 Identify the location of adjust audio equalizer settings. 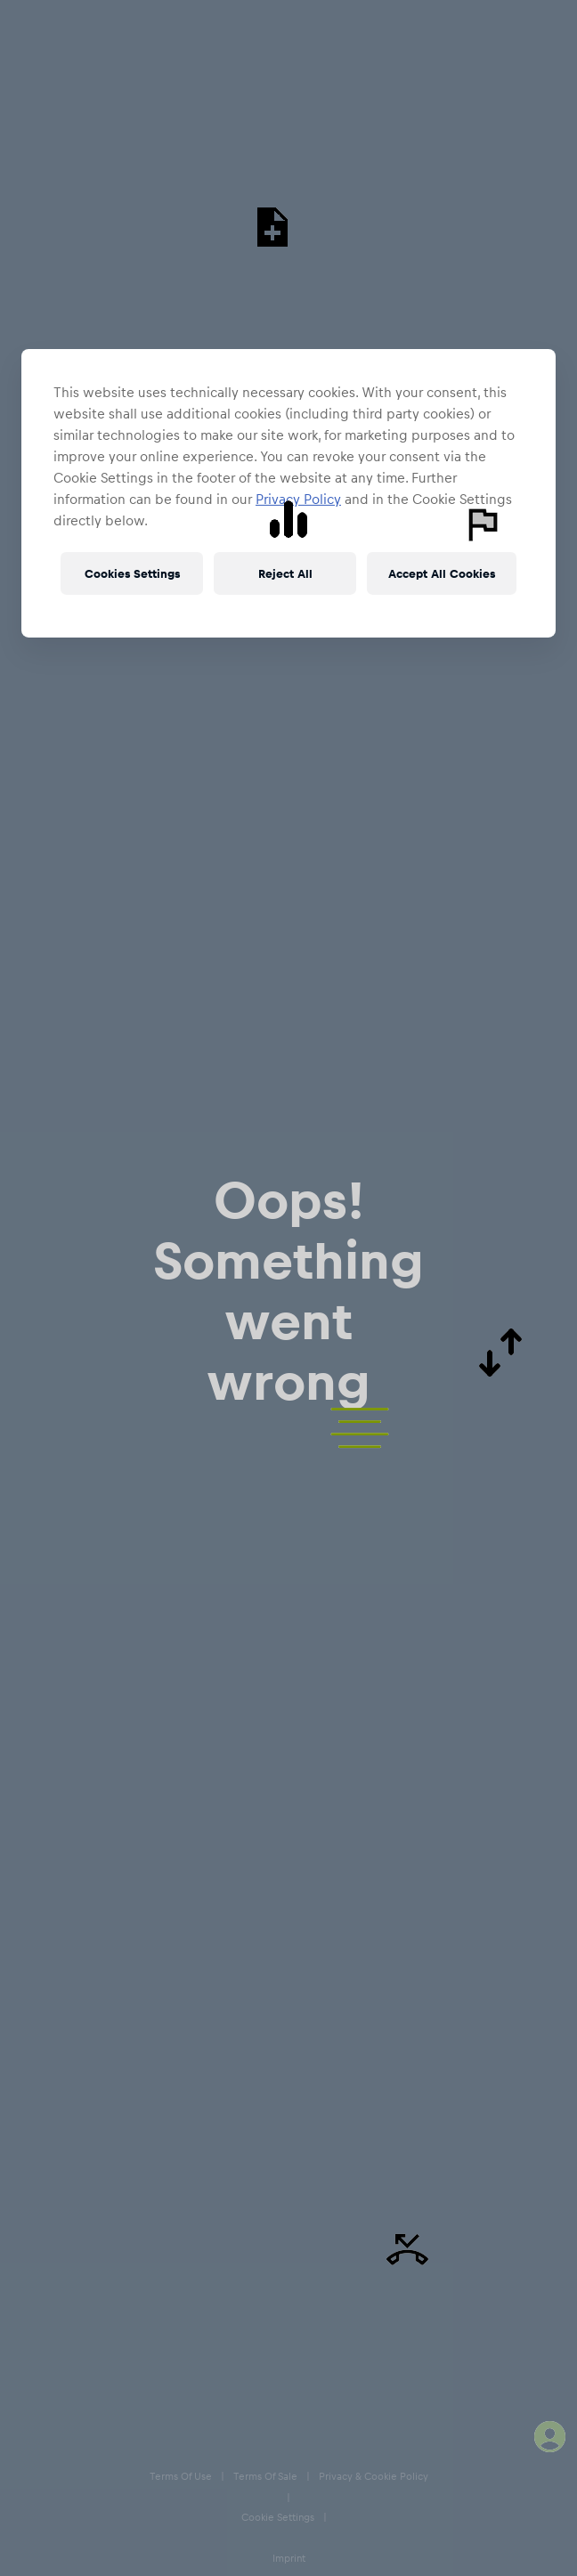
(288, 519).